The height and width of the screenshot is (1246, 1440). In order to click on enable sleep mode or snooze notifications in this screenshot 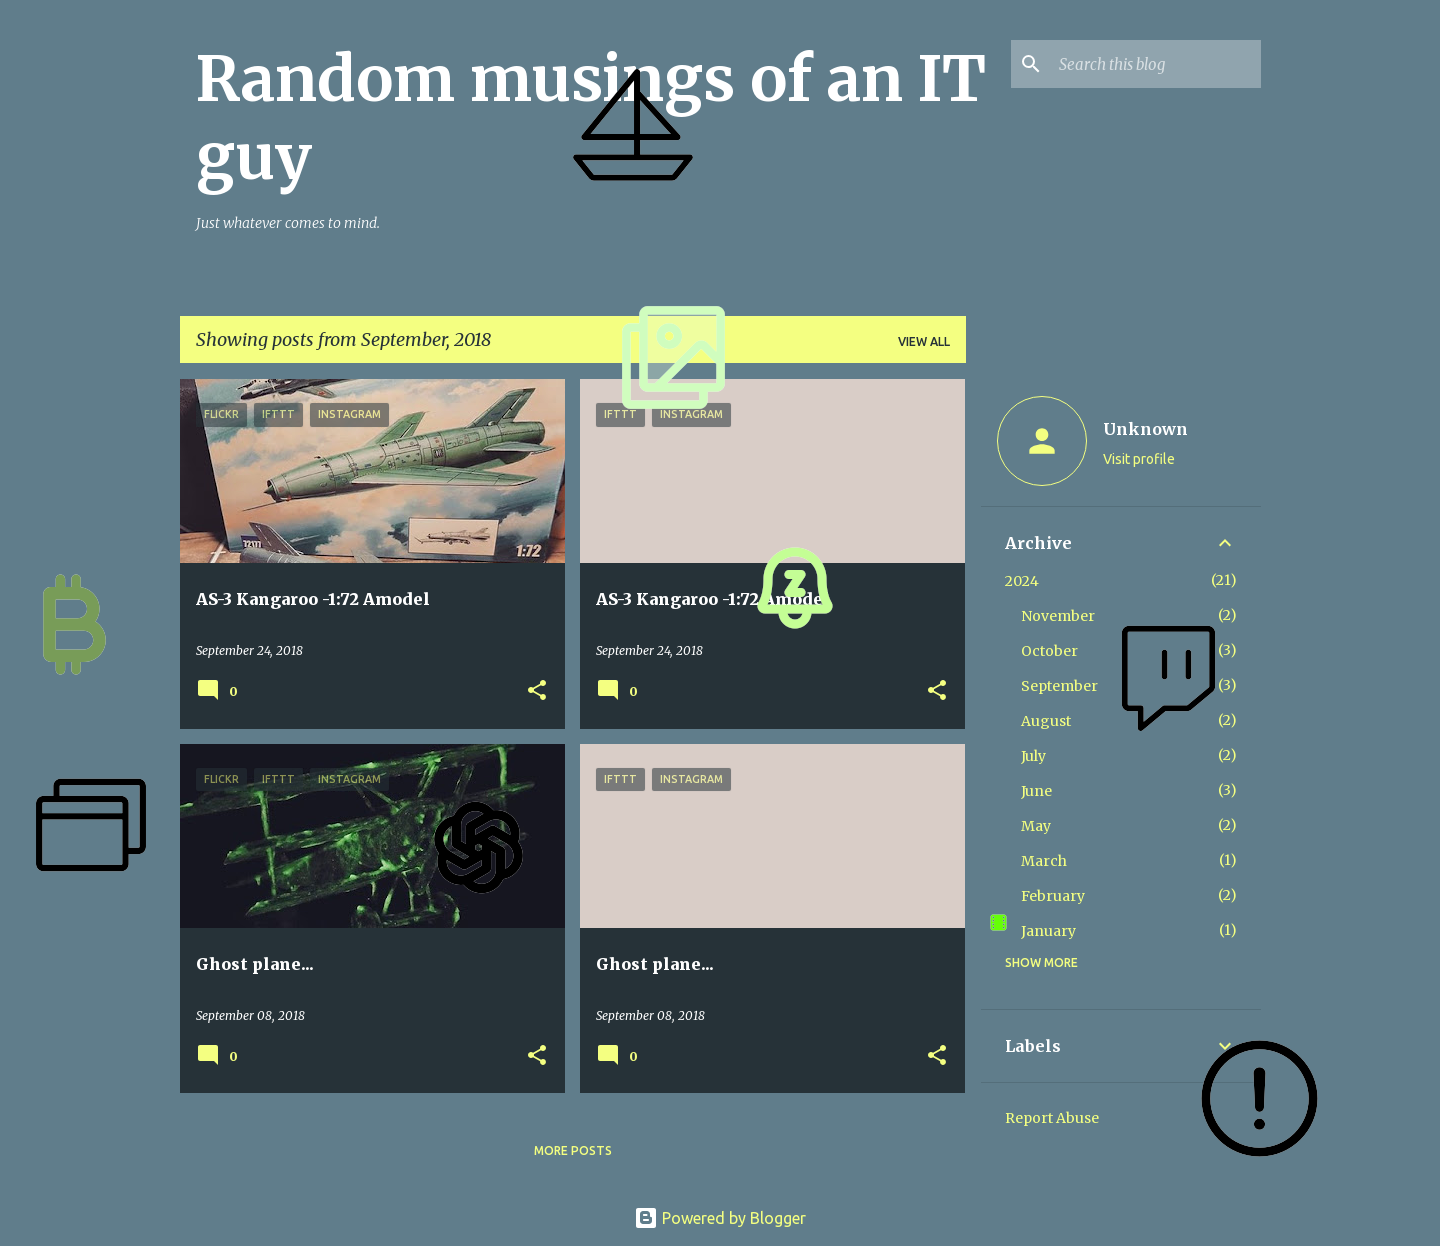, I will do `click(795, 588)`.